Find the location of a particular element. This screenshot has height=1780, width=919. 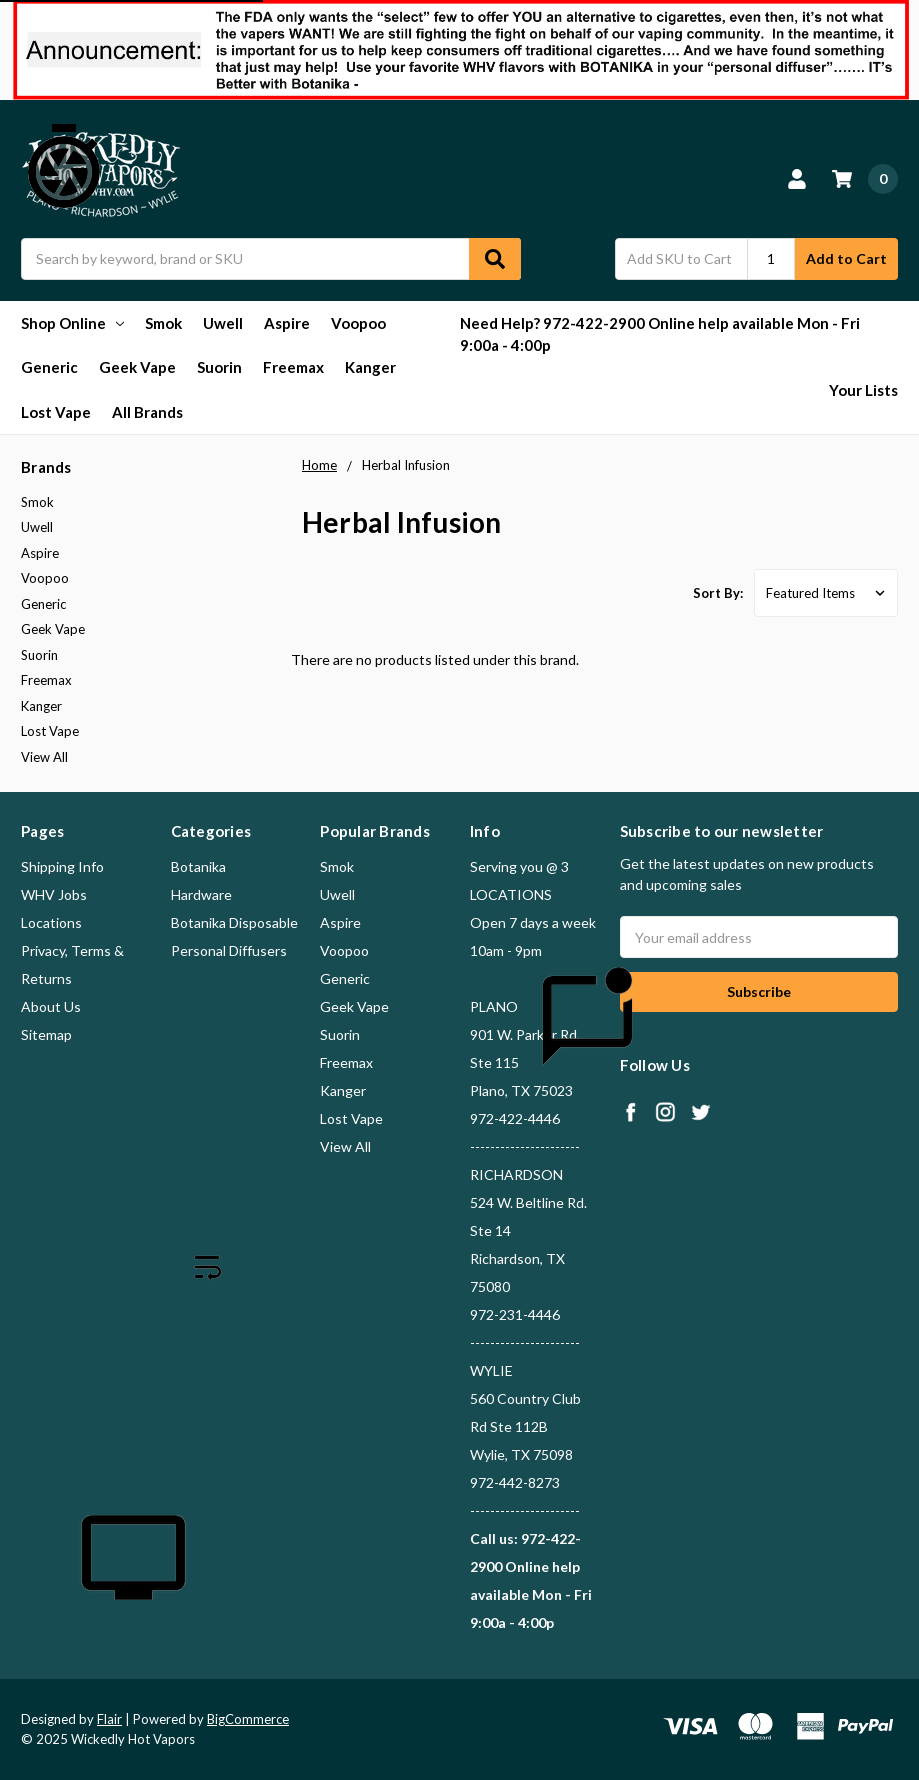

indicates unread messages in chat is located at coordinates (587, 1020).